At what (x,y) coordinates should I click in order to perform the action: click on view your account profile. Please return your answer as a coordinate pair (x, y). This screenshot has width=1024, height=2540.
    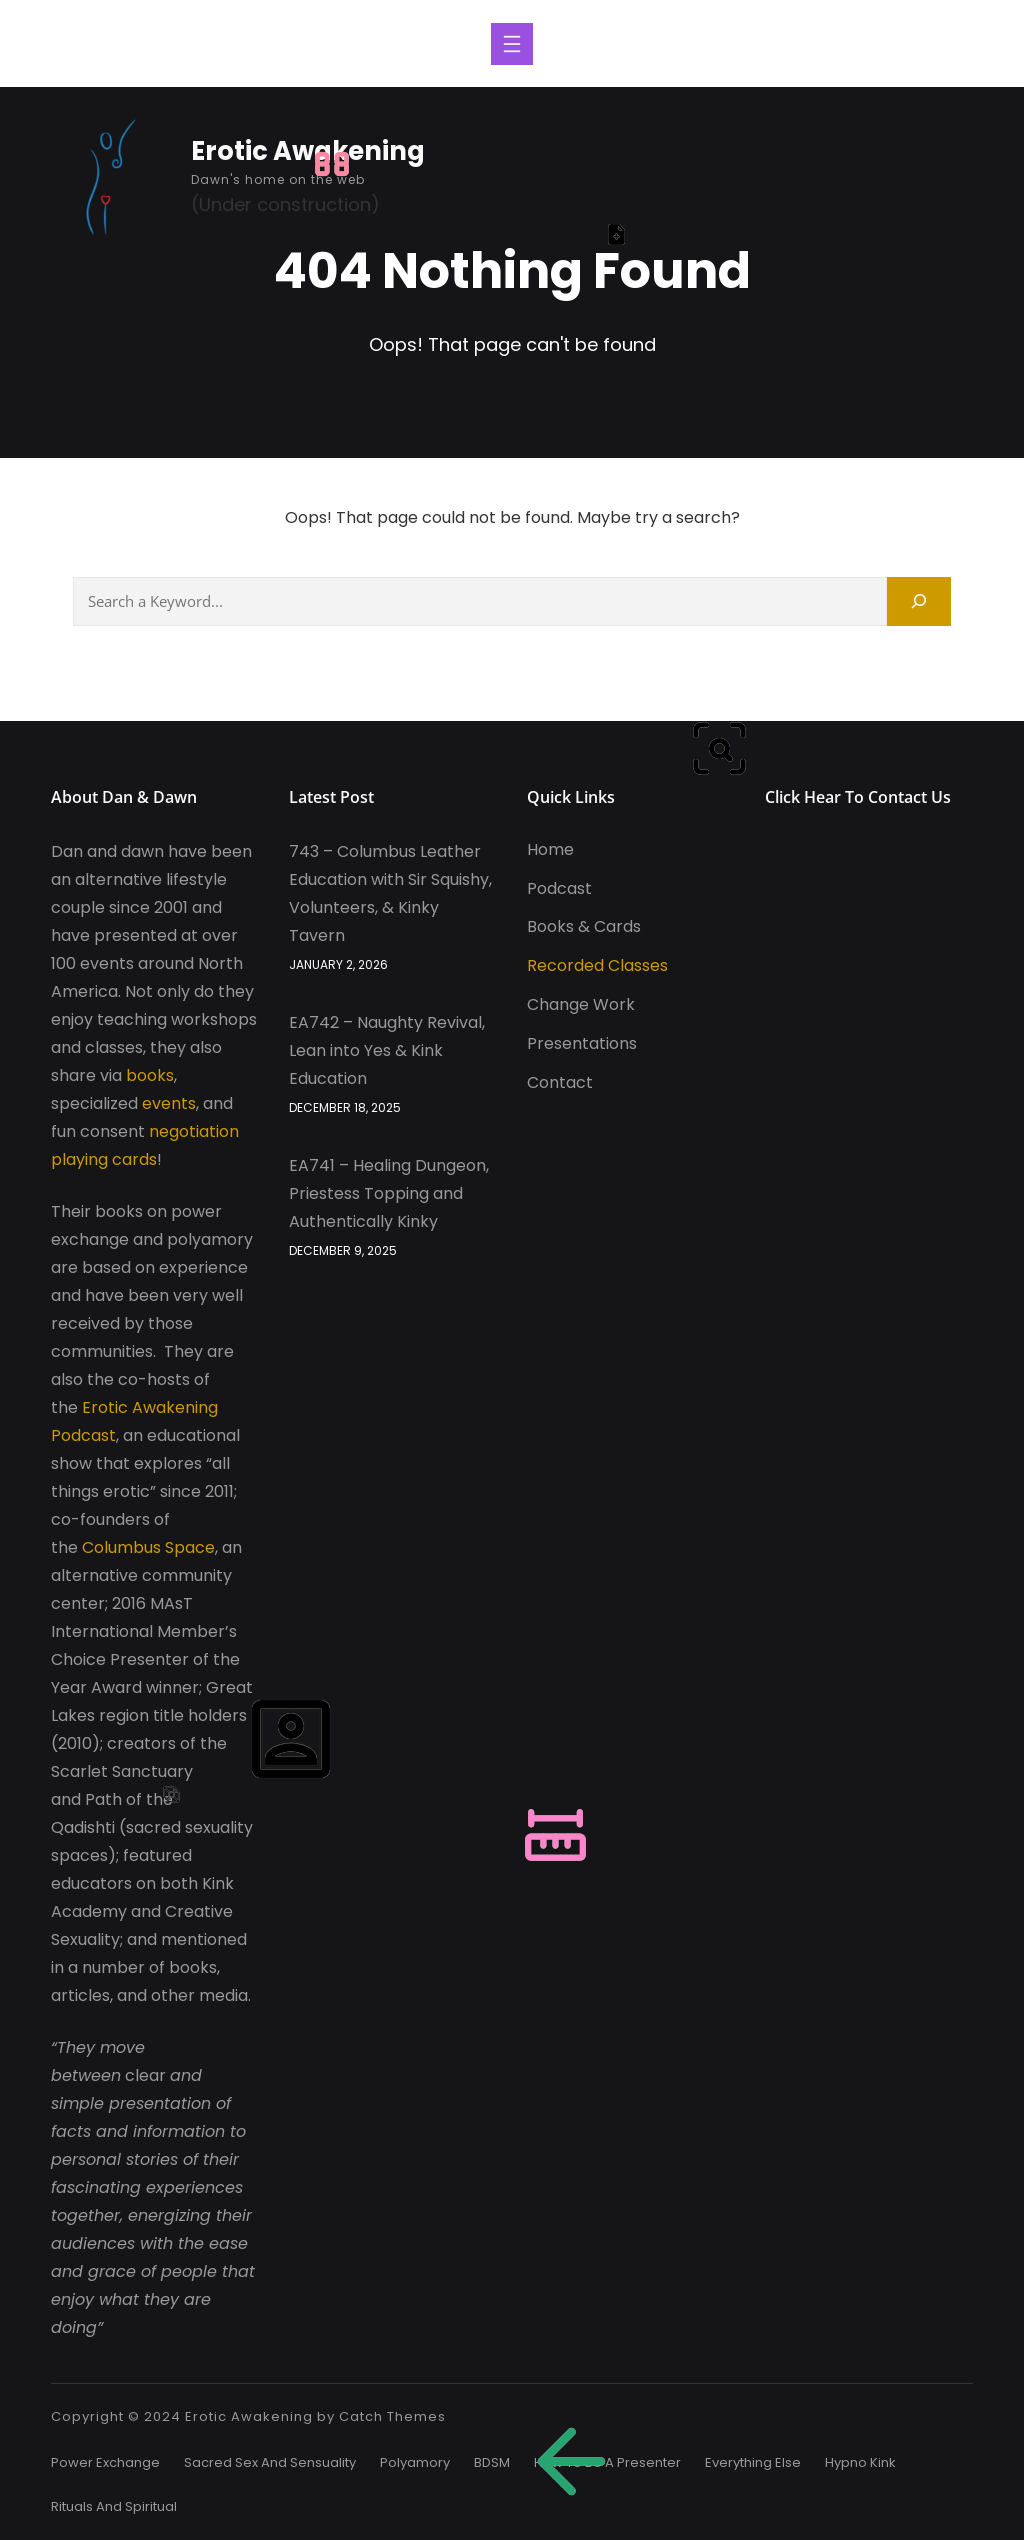
    Looking at the image, I should click on (291, 1739).